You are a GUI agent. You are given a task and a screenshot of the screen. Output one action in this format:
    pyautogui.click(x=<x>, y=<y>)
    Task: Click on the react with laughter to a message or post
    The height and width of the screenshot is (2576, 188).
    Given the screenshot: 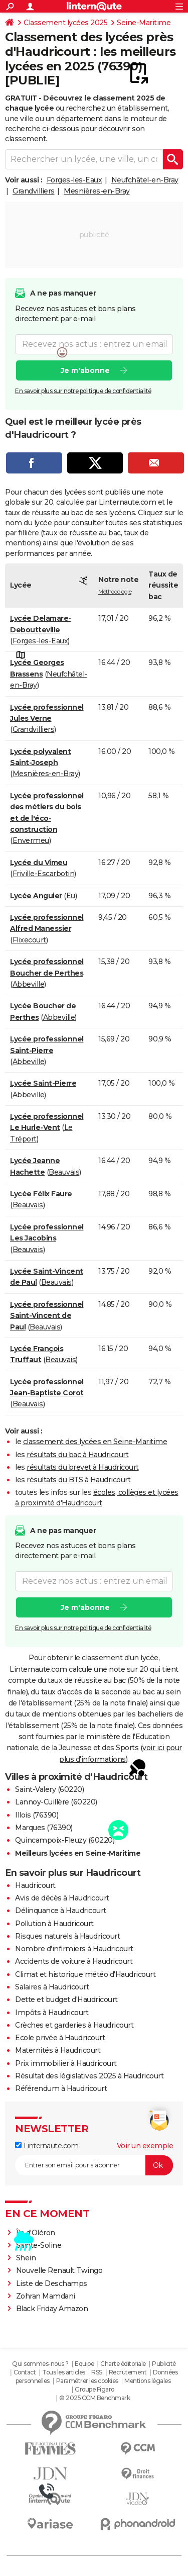 What is the action you would take?
    pyautogui.click(x=62, y=352)
    